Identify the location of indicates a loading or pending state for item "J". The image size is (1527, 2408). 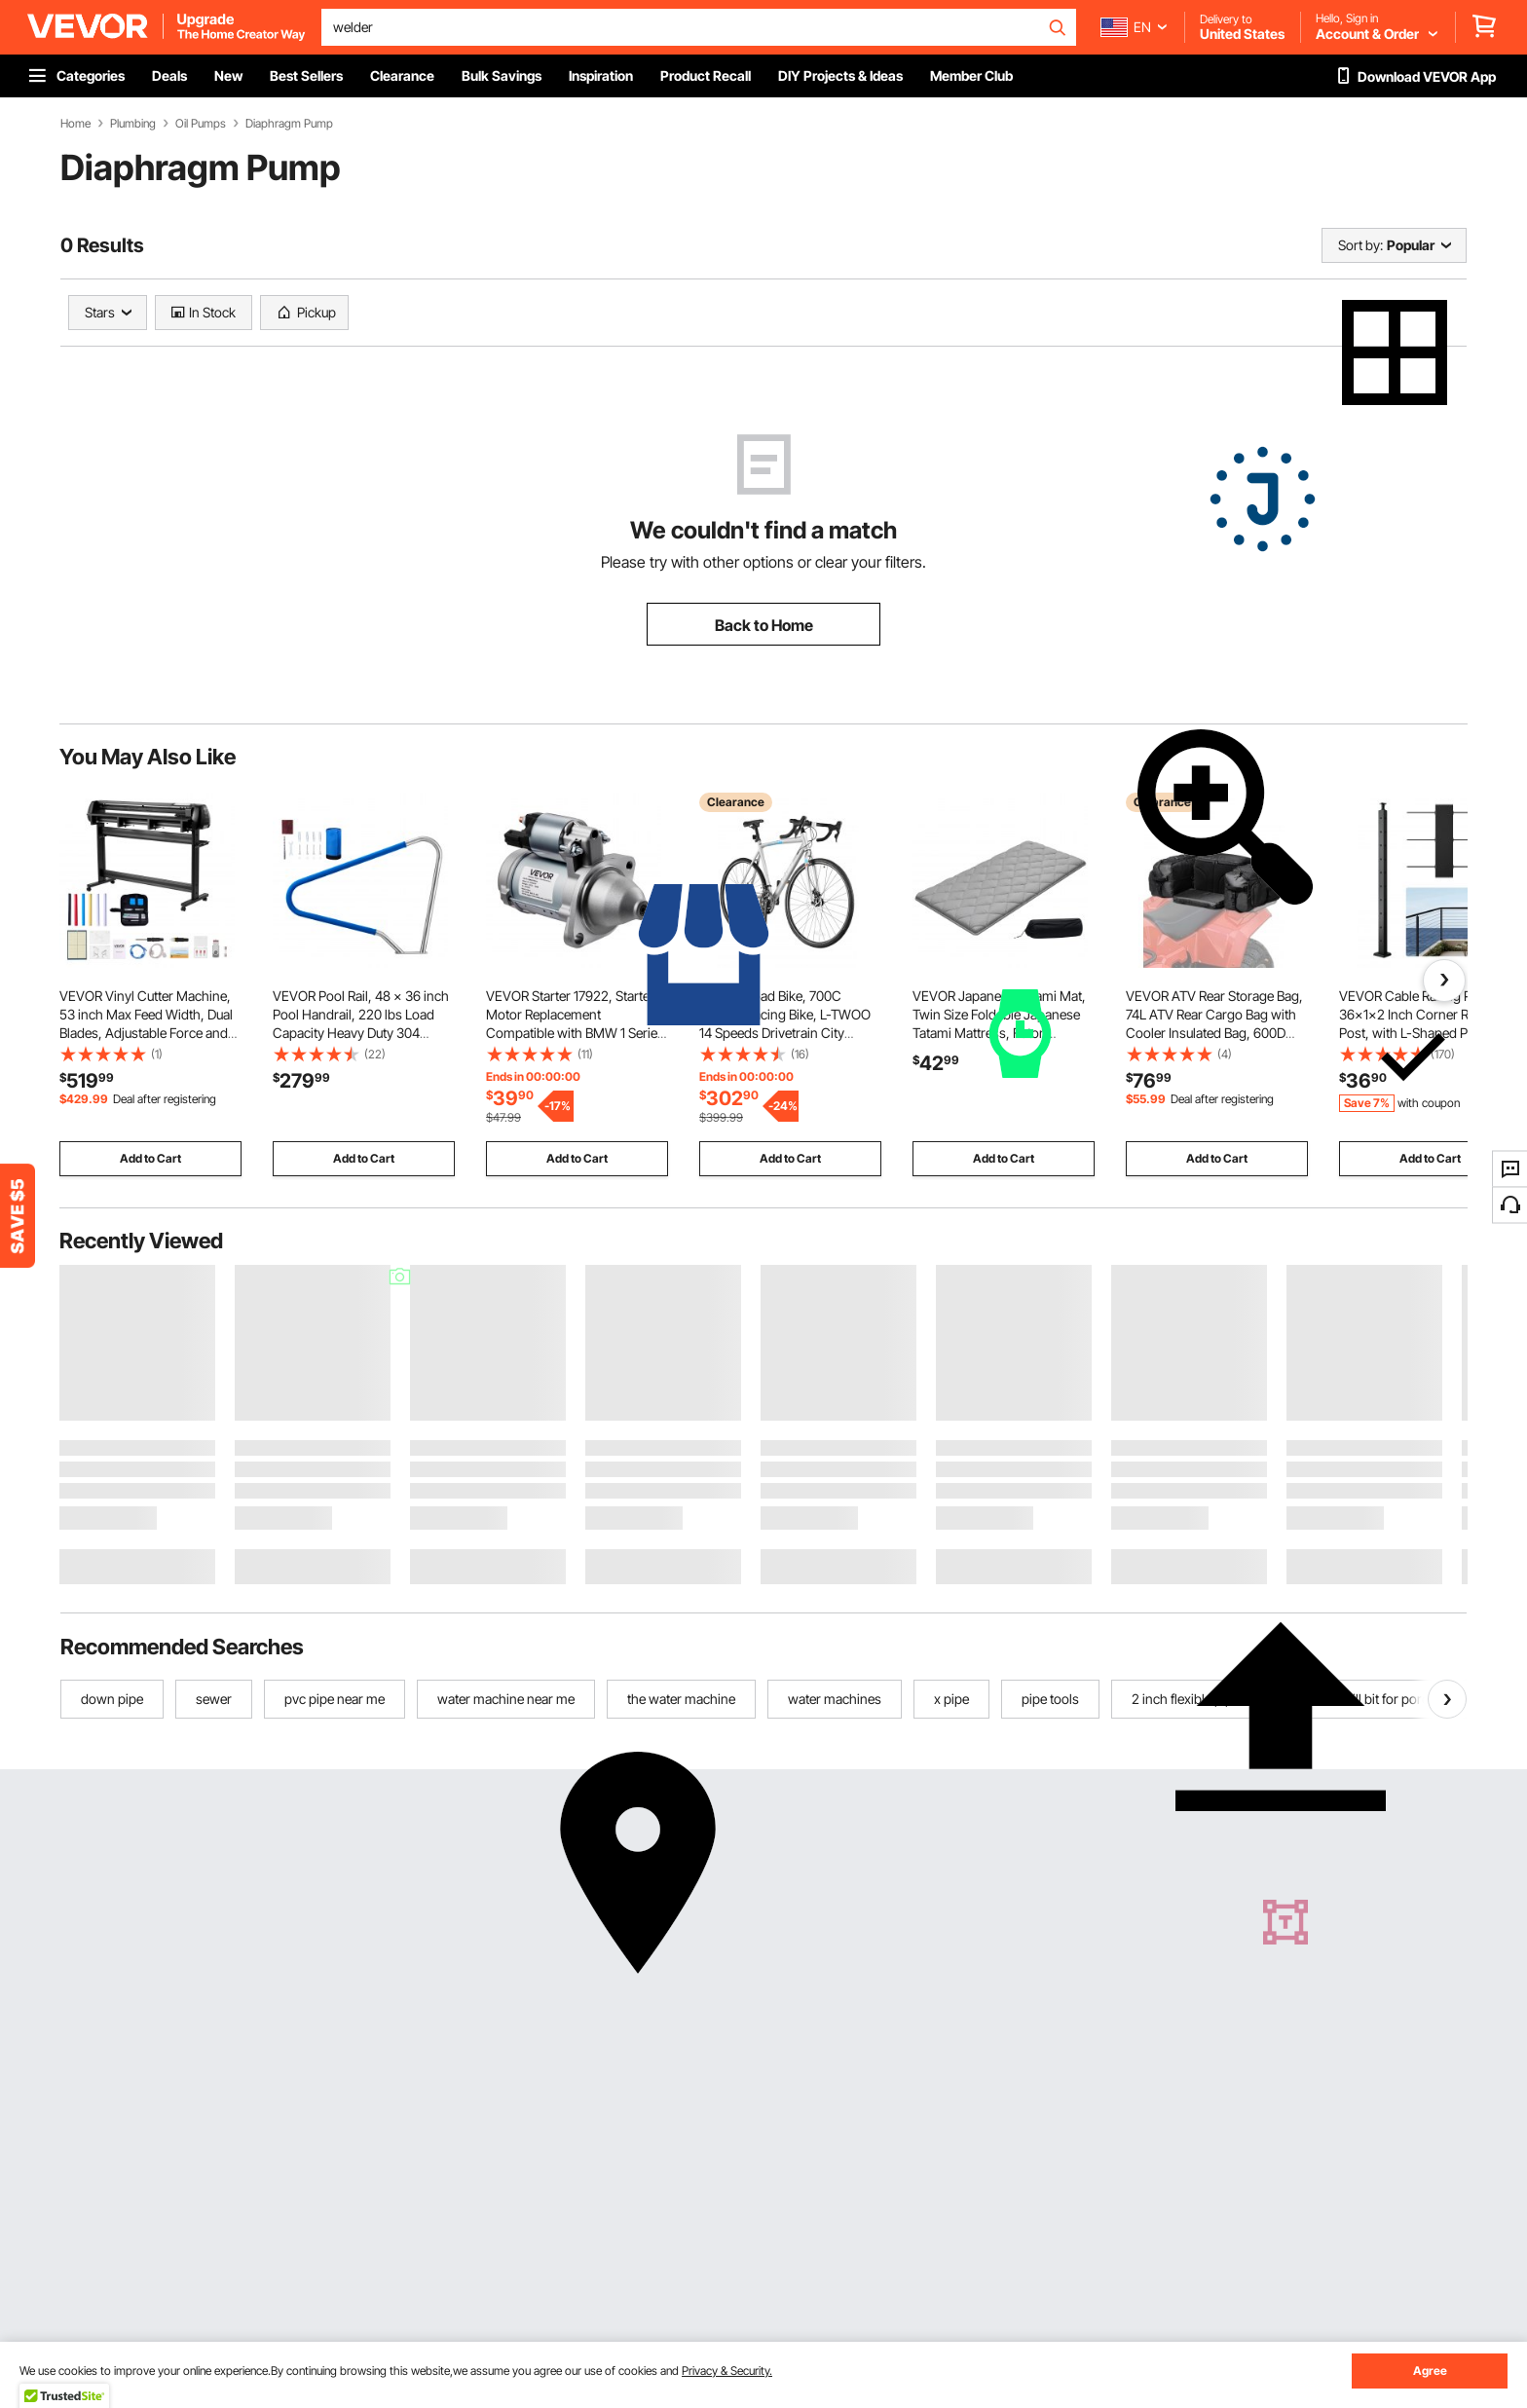
(1262, 499).